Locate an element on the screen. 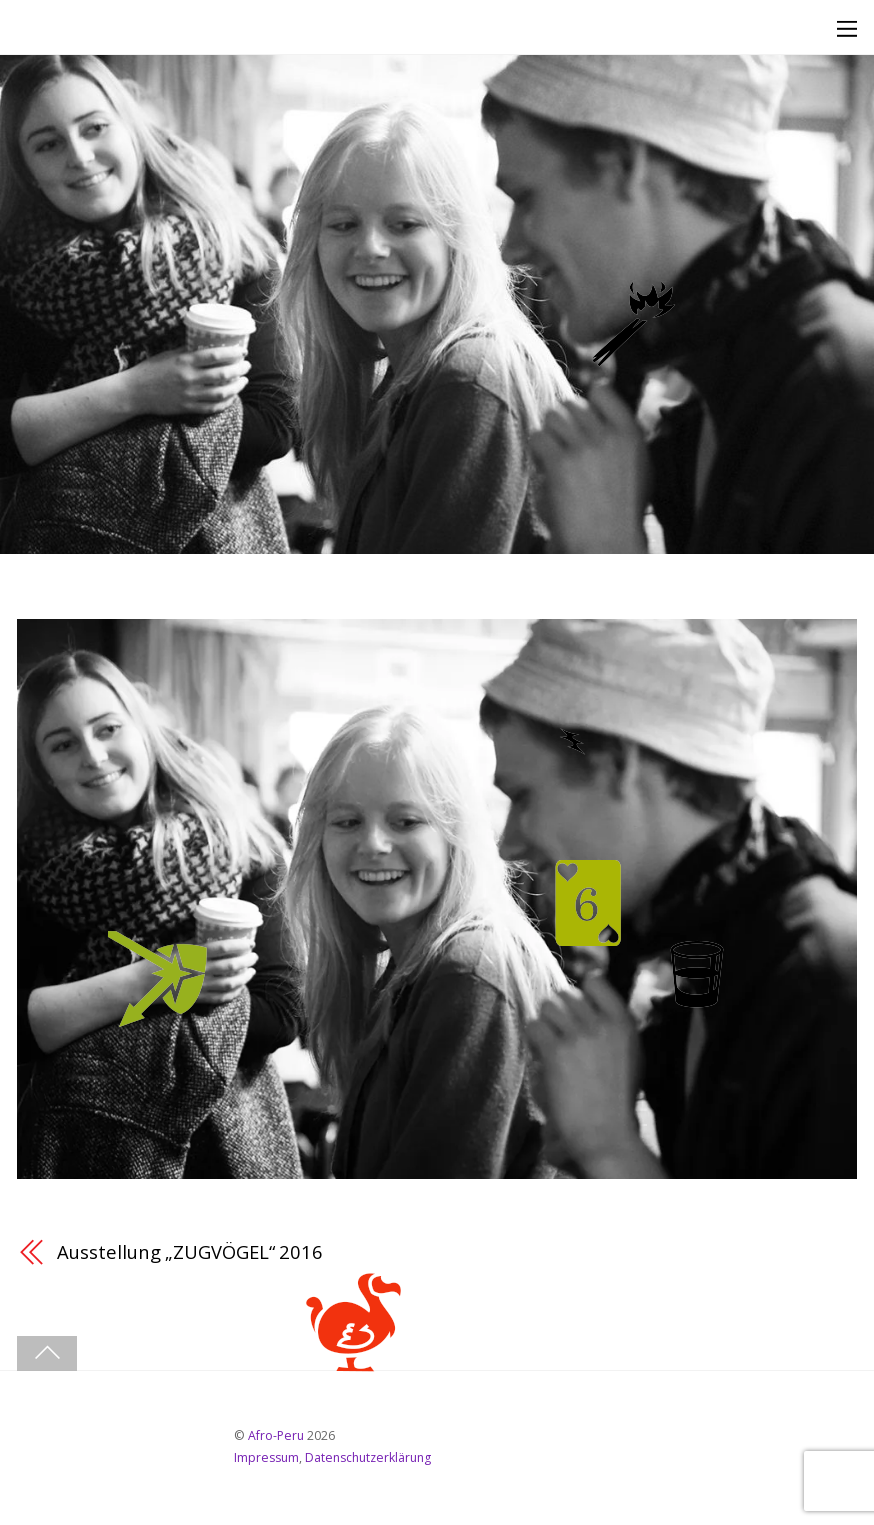  six of hearts playing card is located at coordinates (588, 903).